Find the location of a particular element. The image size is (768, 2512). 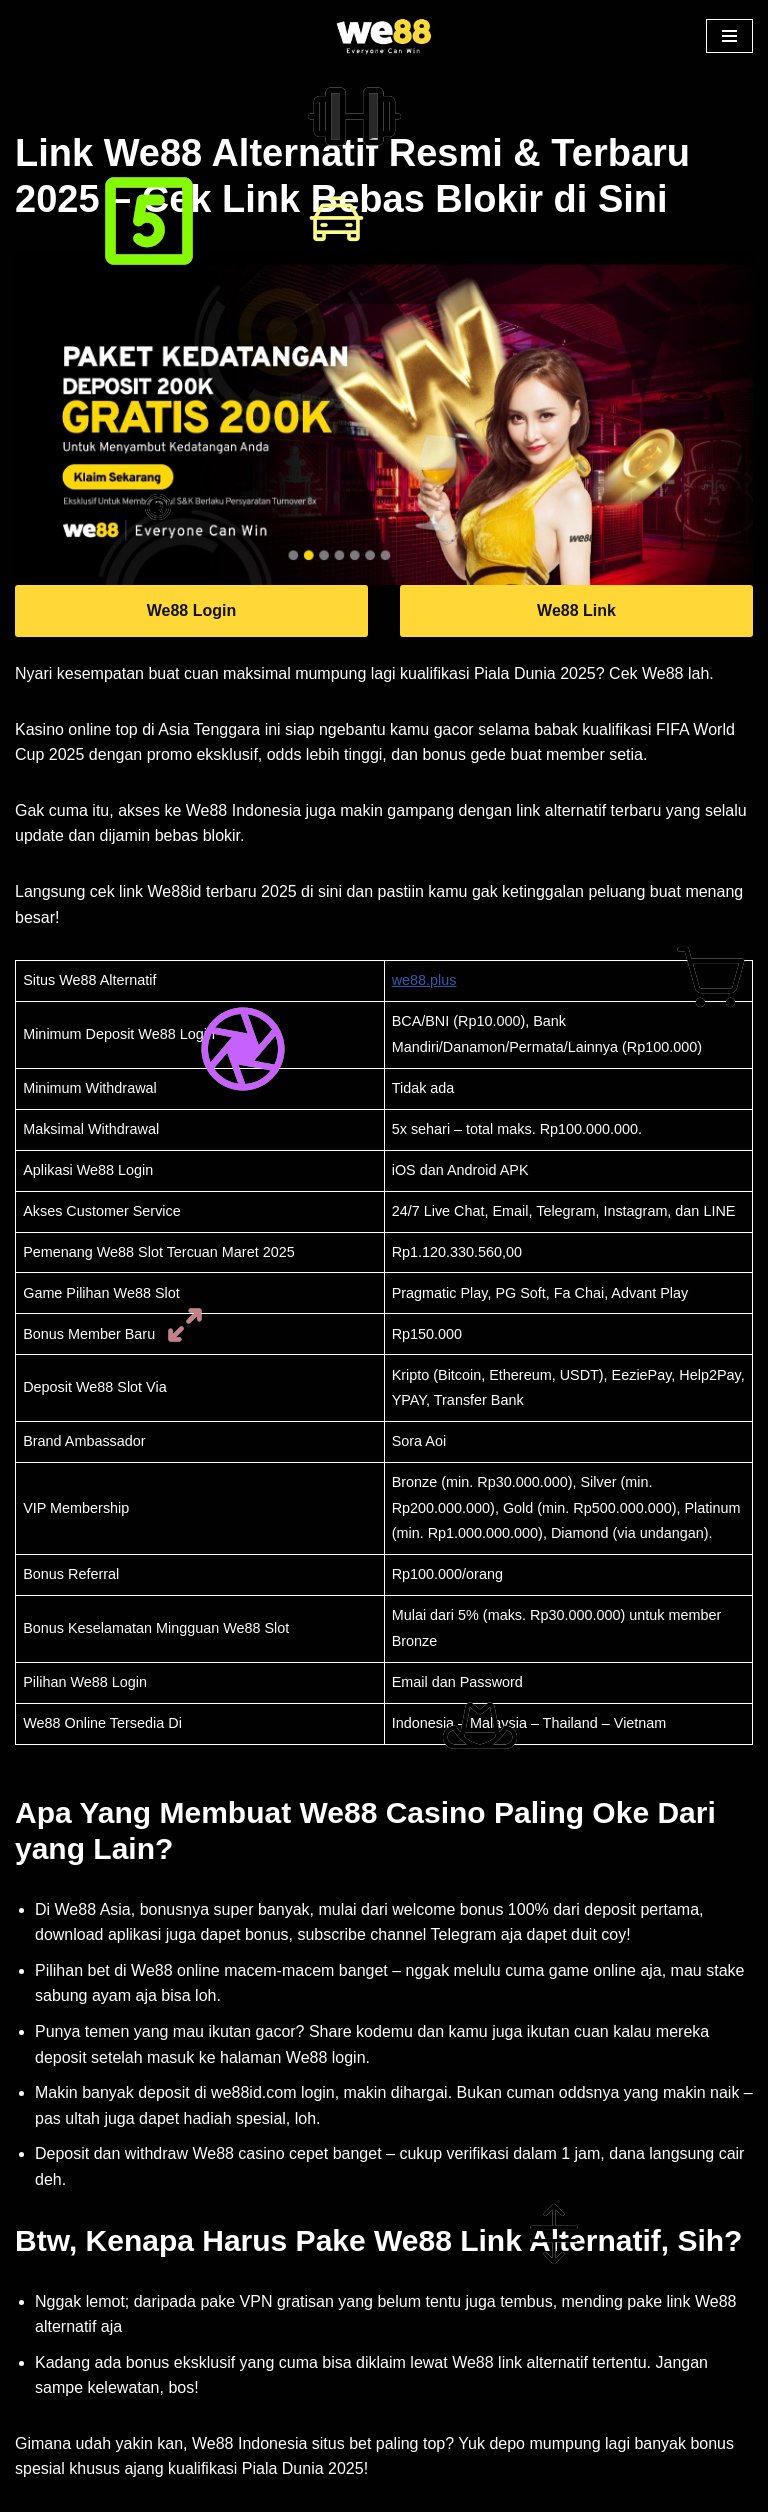

access workout or fitness features is located at coordinates (354, 116).